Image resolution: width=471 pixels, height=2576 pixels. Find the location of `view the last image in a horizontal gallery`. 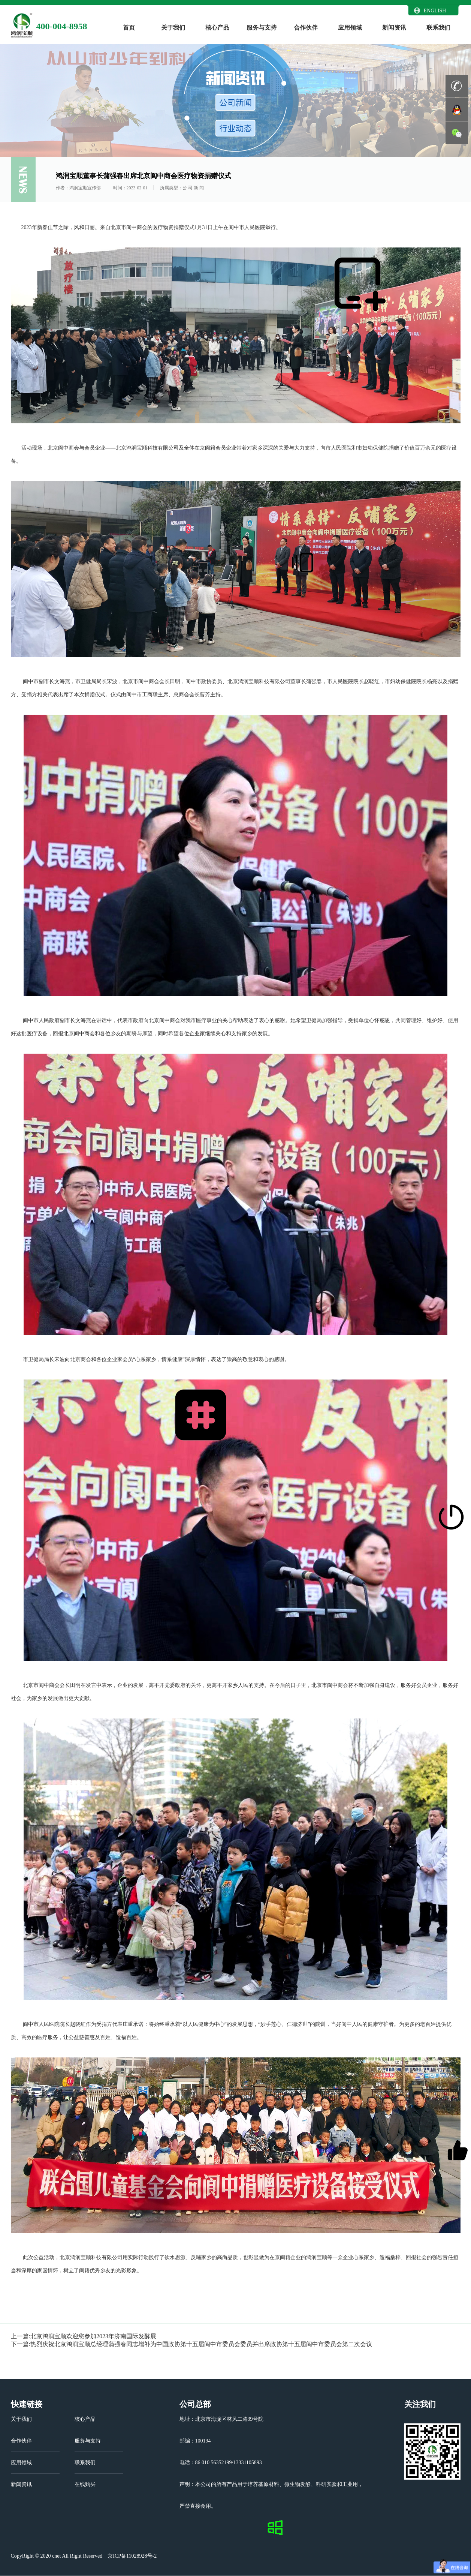

view the last image in a horizontal gallery is located at coordinates (302, 562).